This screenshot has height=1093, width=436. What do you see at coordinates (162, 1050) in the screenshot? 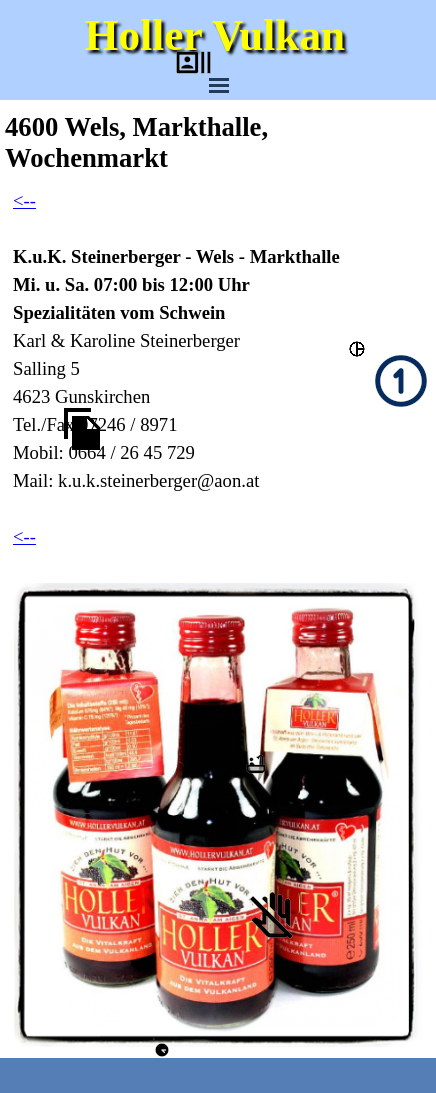
I see `indicates afternoon time or PM hours` at bounding box center [162, 1050].